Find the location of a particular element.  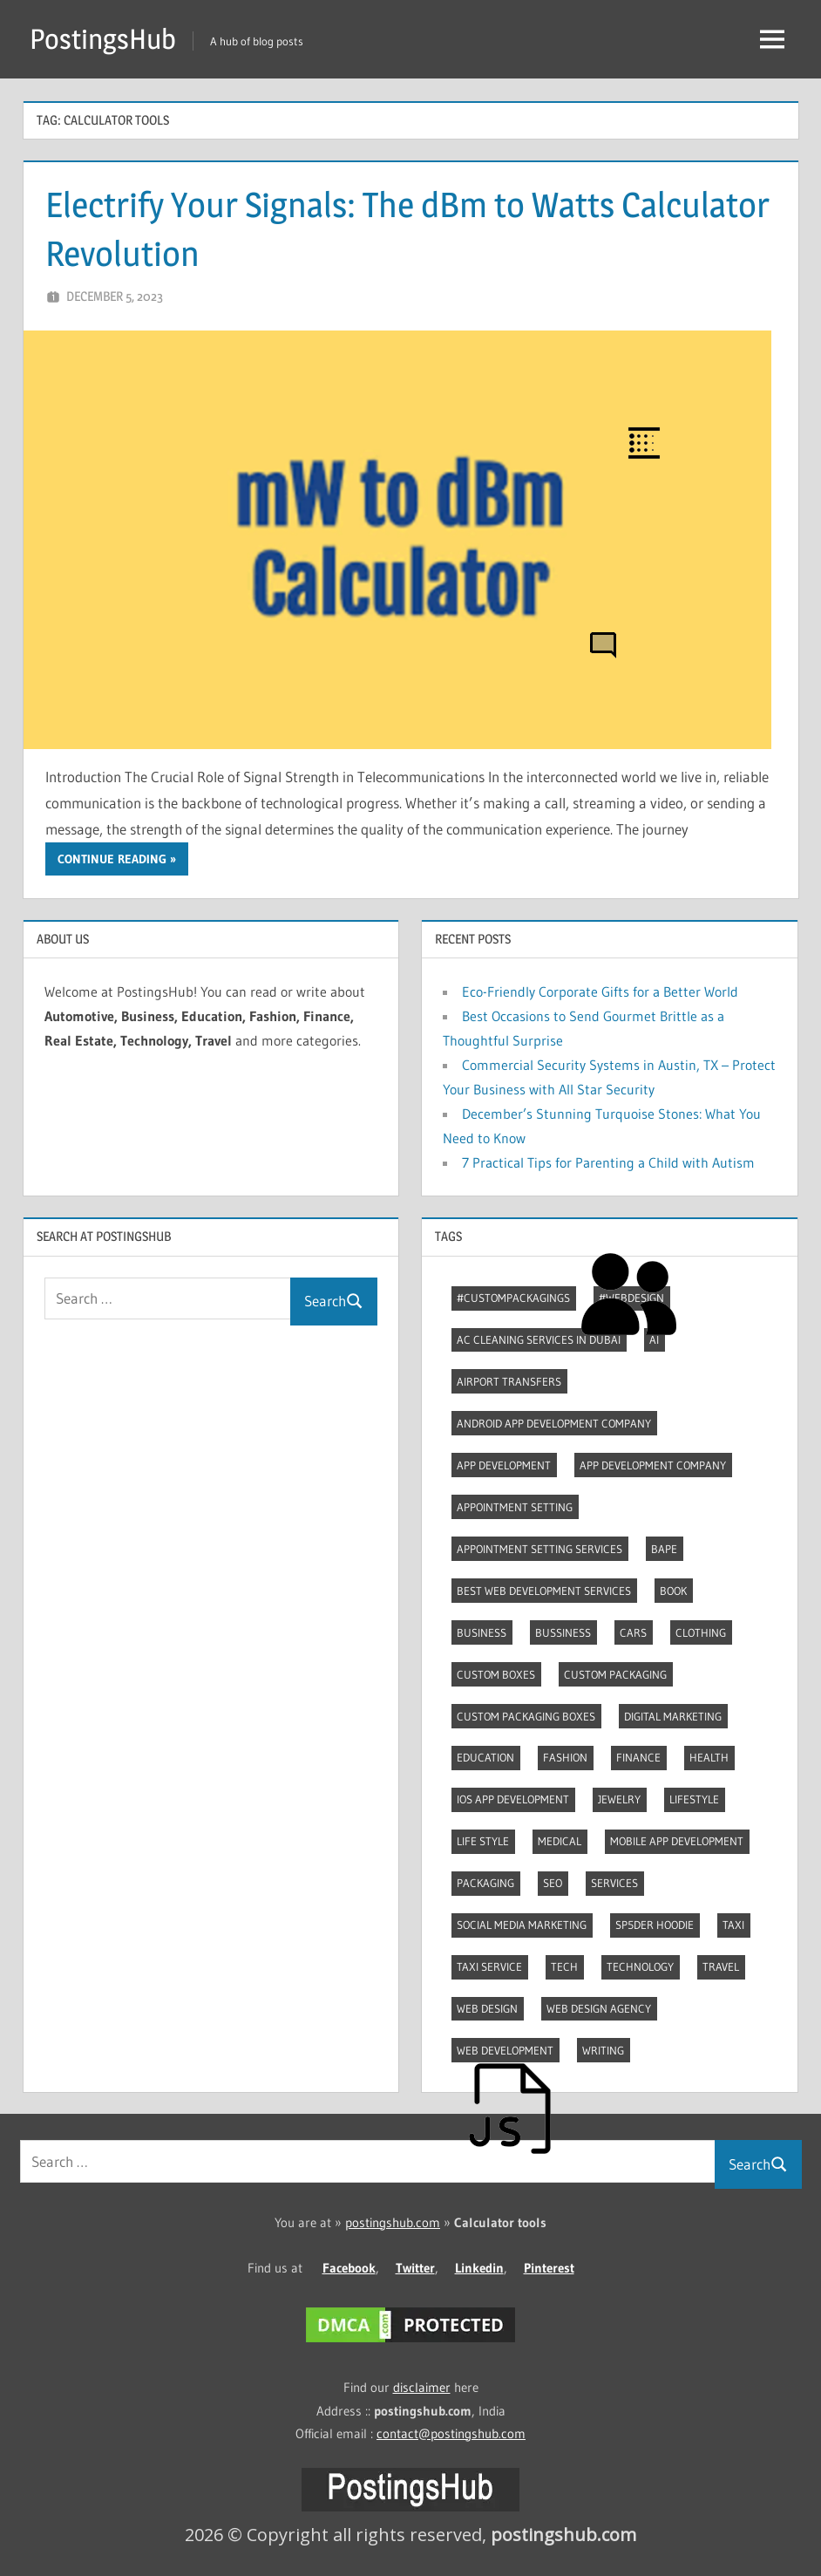

javascript file in a project directory is located at coordinates (512, 2109).